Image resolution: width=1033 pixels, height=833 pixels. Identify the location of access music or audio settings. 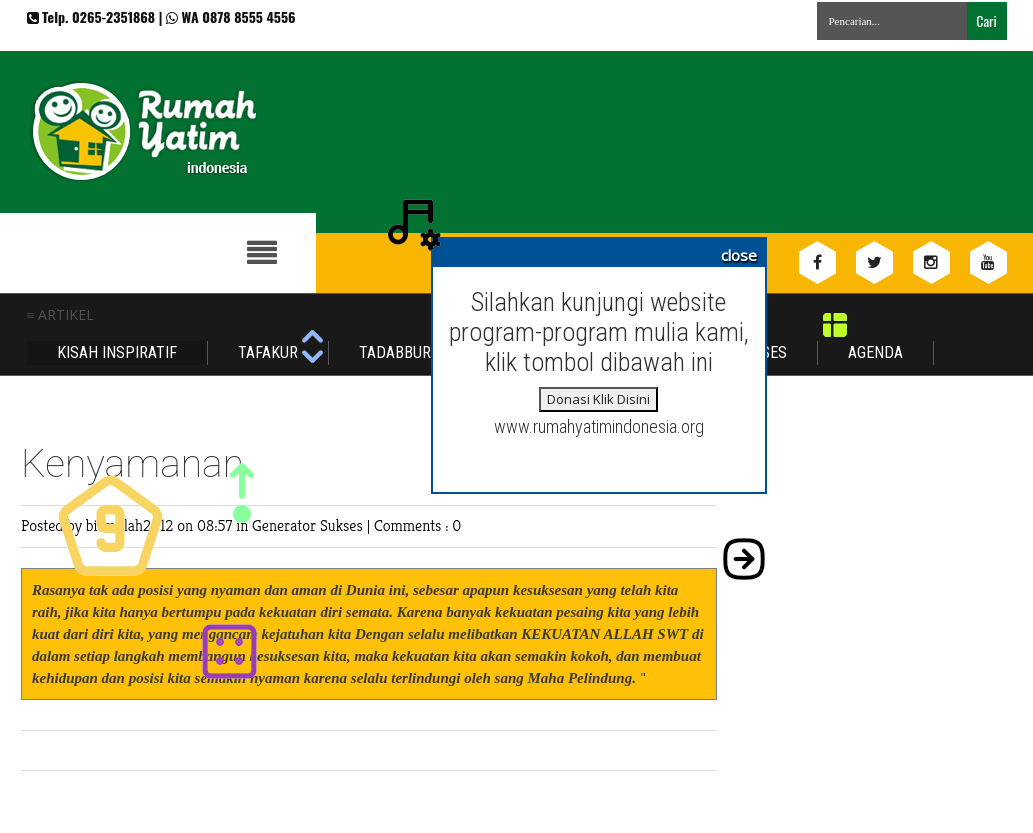
(413, 222).